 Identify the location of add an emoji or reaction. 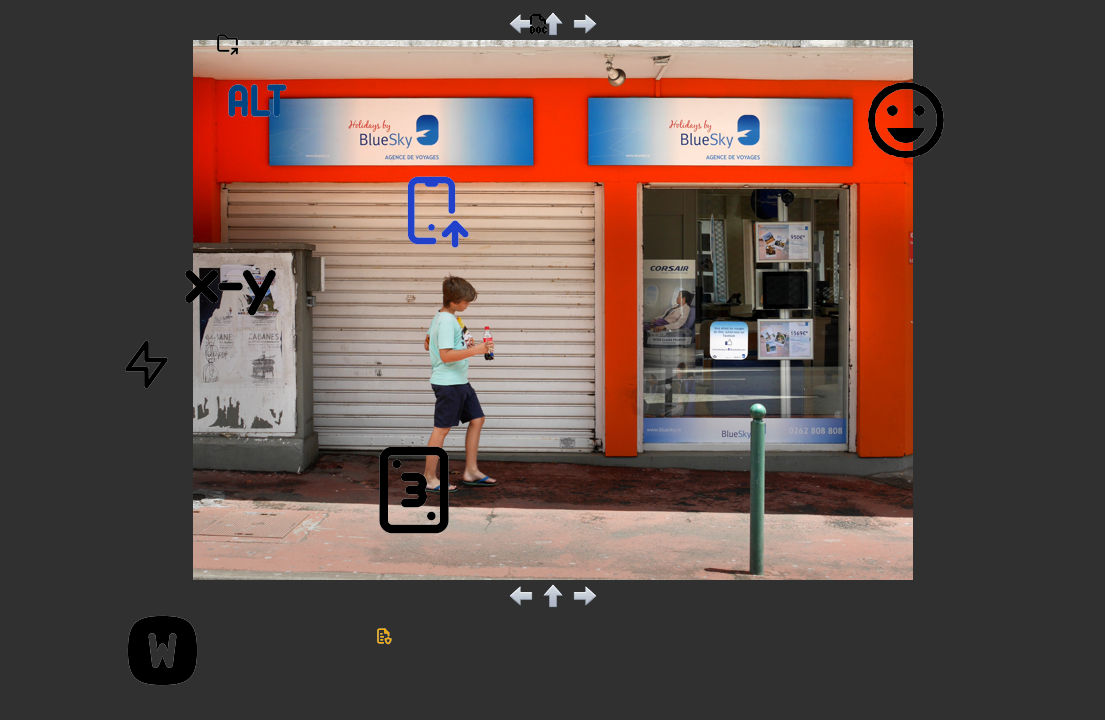
(906, 120).